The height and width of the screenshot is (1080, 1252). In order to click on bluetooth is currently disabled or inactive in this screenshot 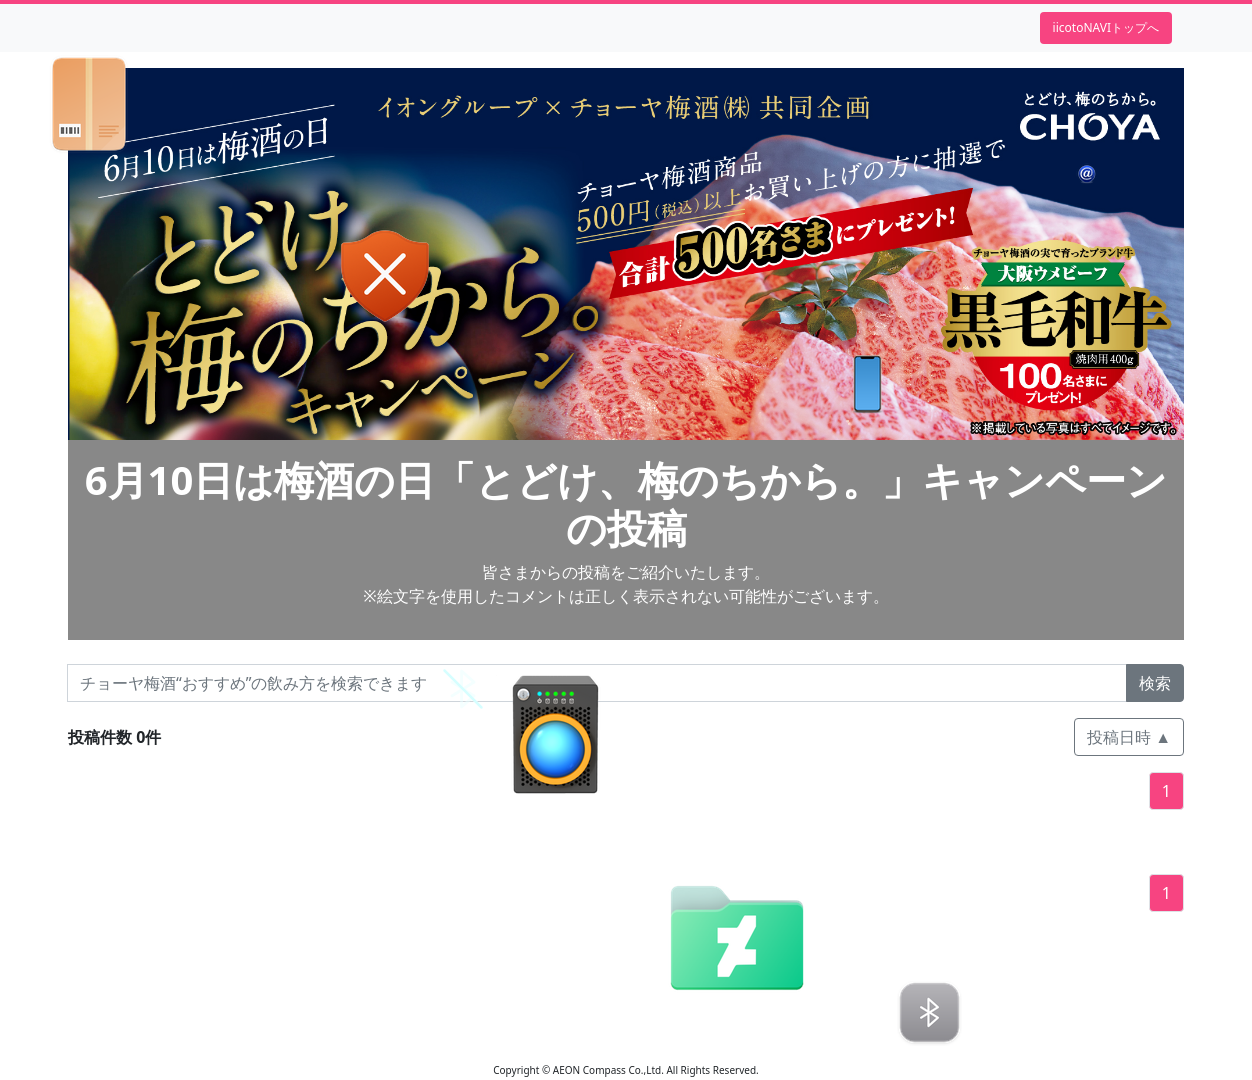, I will do `click(929, 1013)`.